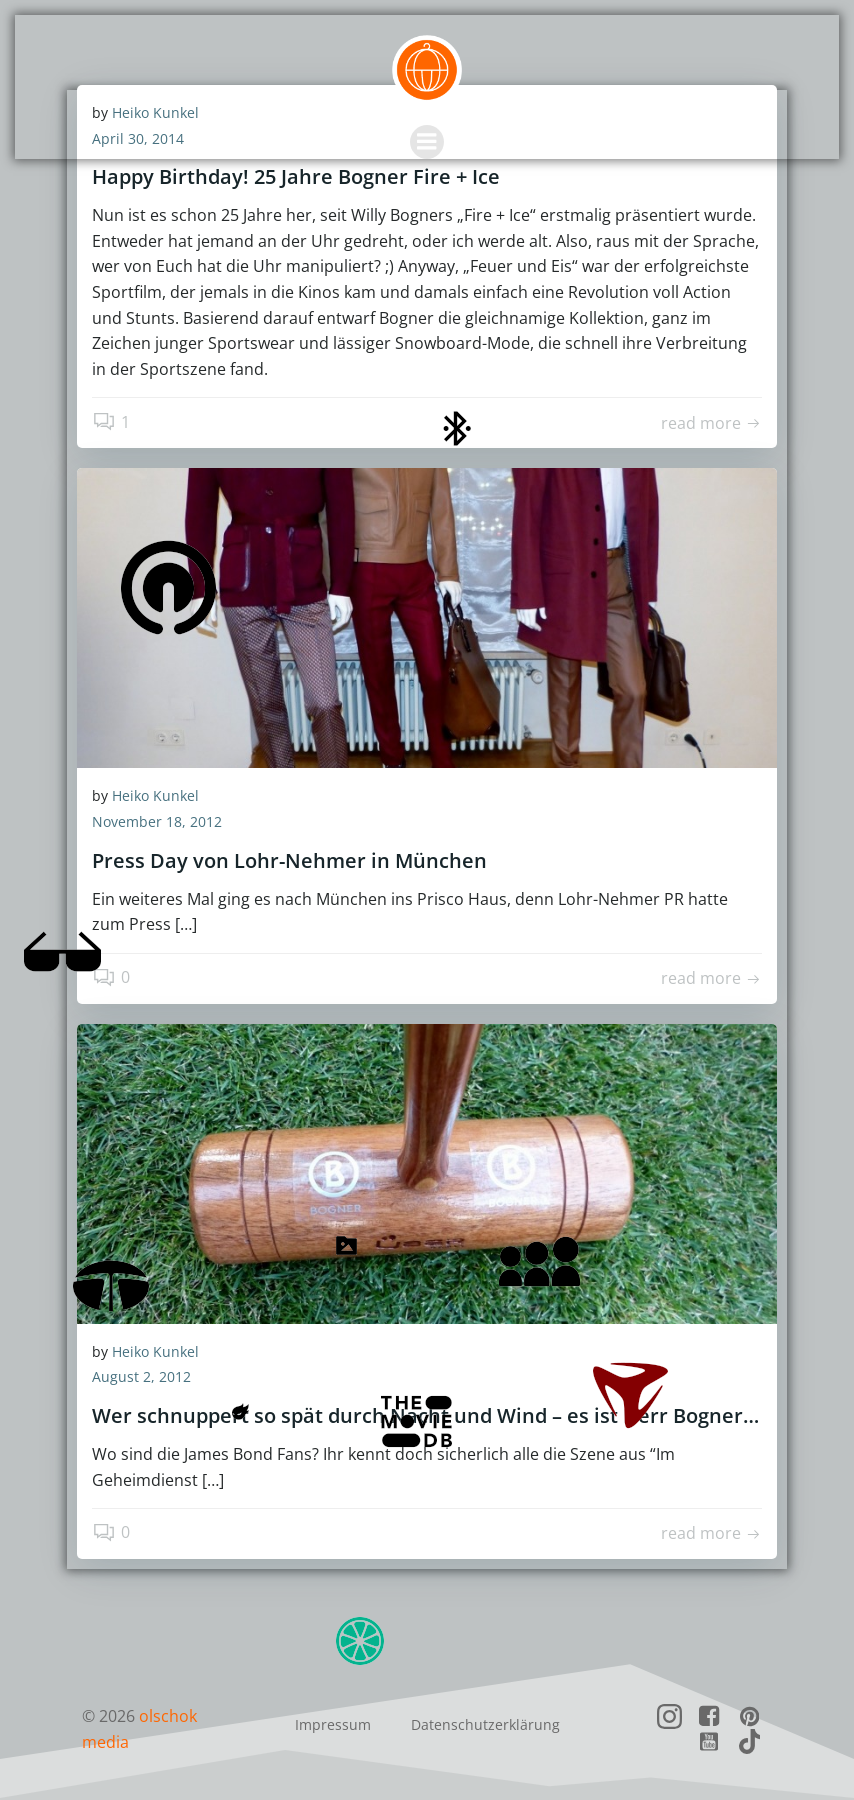  What do you see at coordinates (455, 428) in the screenshot?
I see `connect to a bluetooth device` at bounding box center [455, 428].